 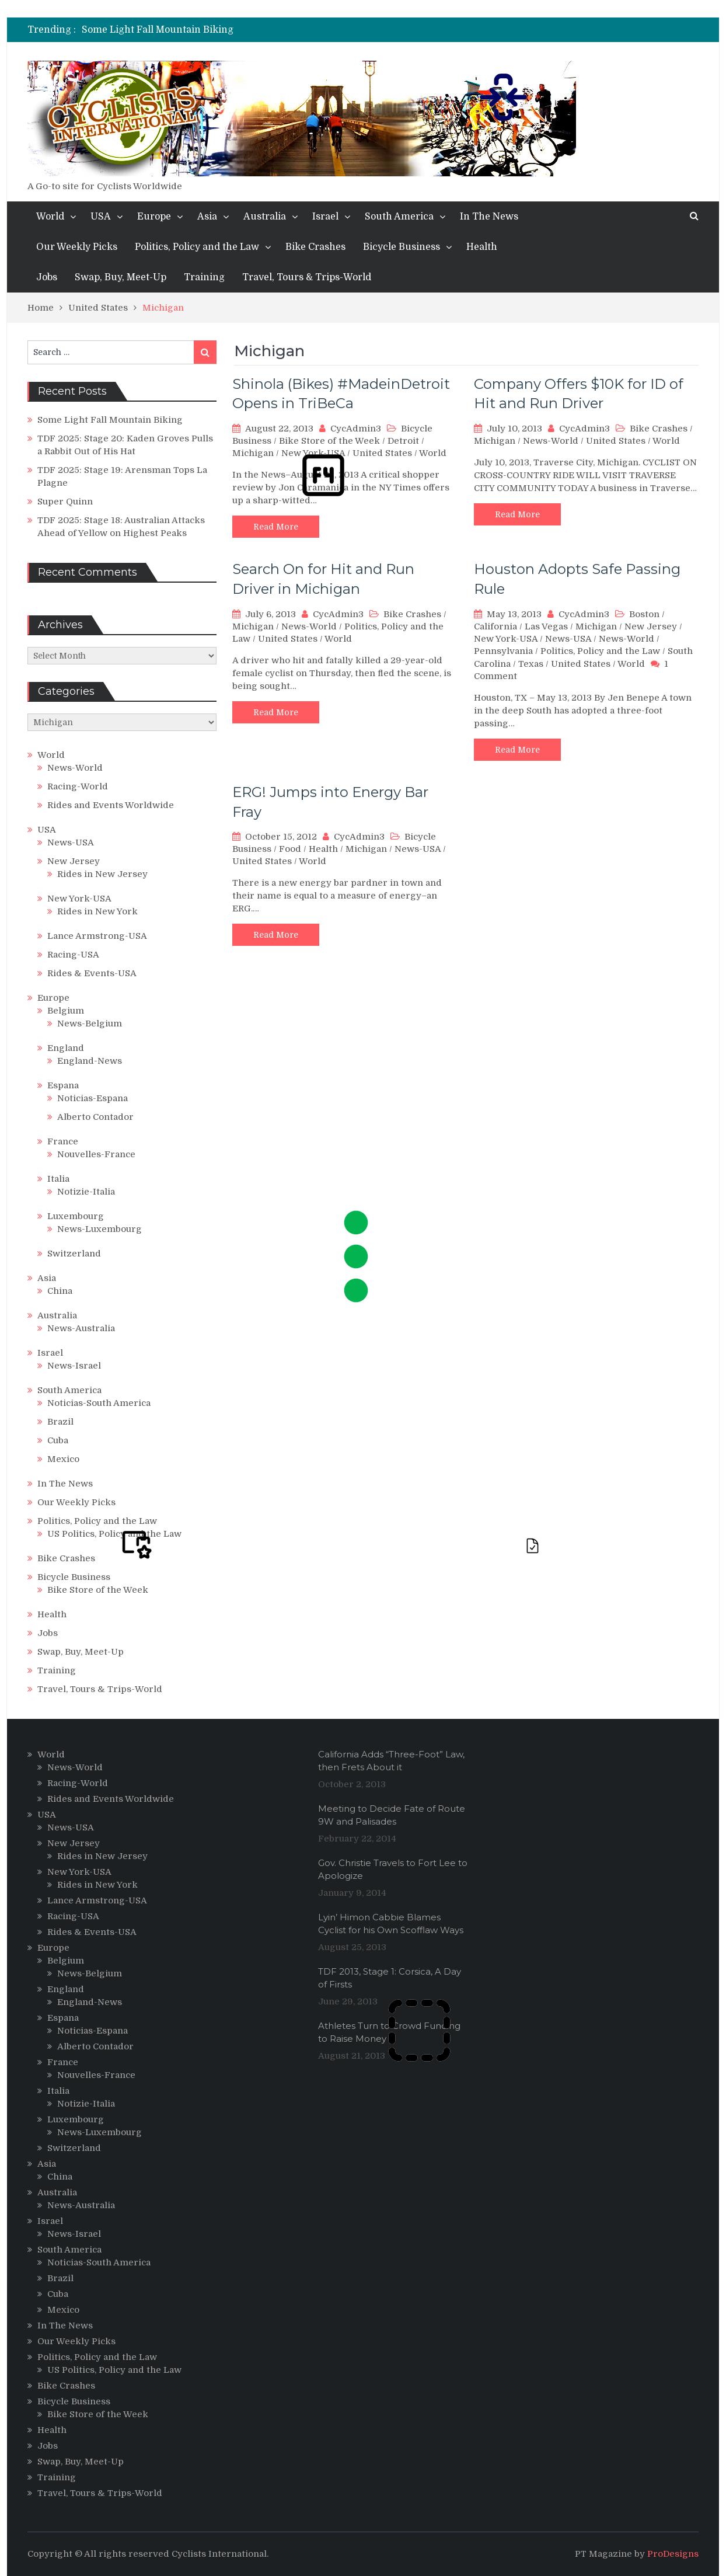 What do you see at coordinates (532, 1545) in the screenshot?
I see `document successfully verified or approved` at bounding box center [532, 1545].